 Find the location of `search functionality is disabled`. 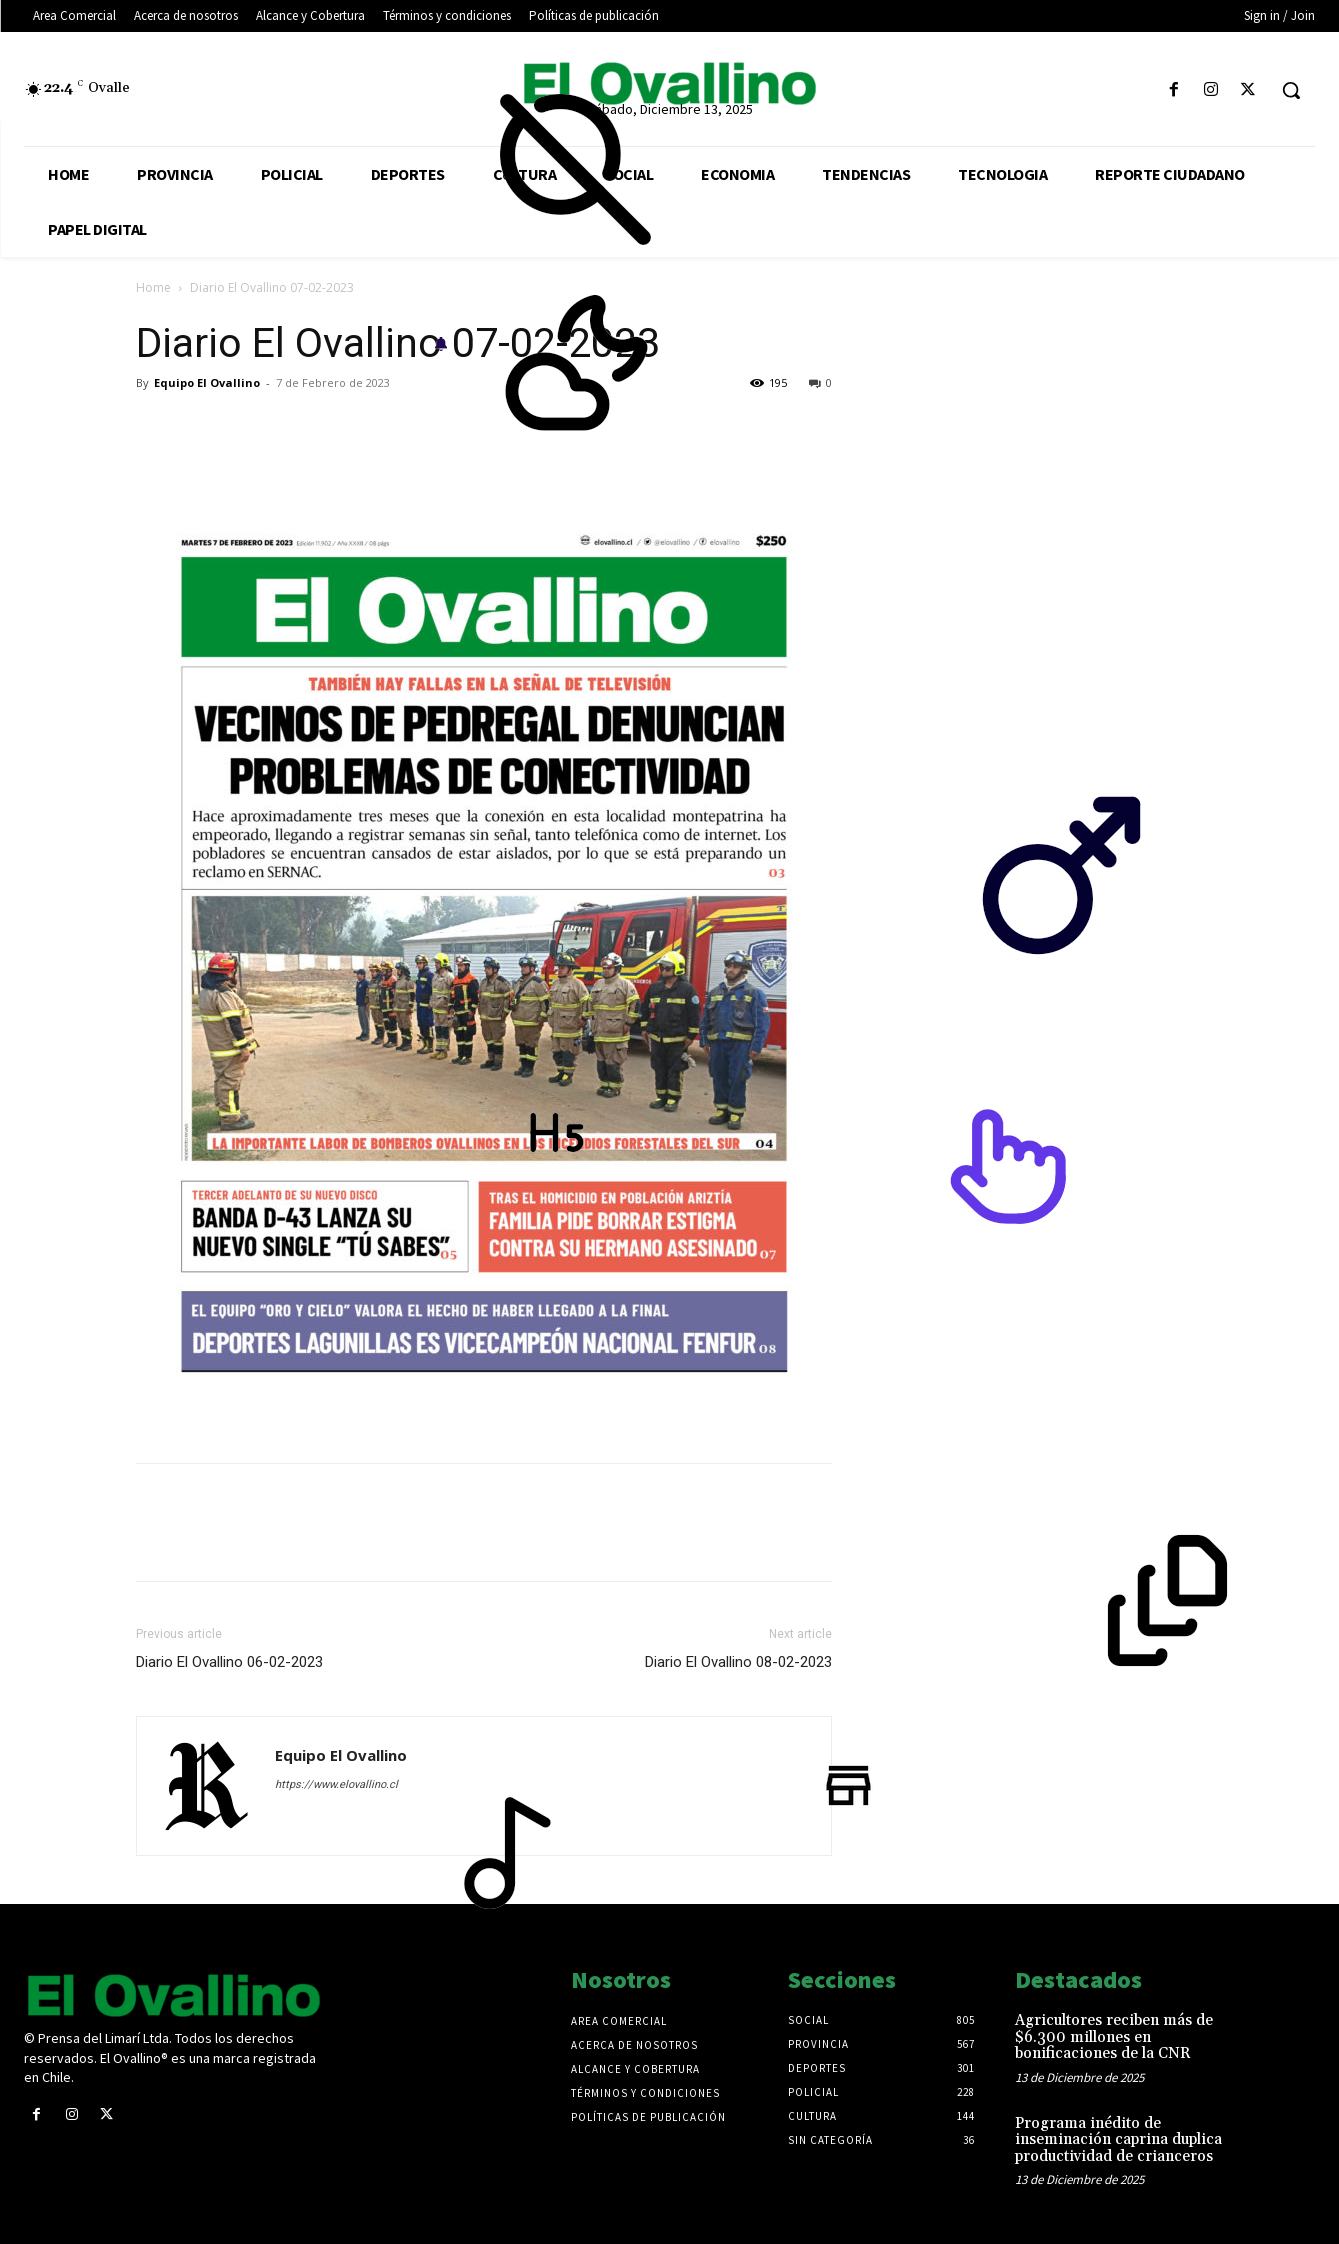

search functionality is disabled is located at coordinates (575, 169).